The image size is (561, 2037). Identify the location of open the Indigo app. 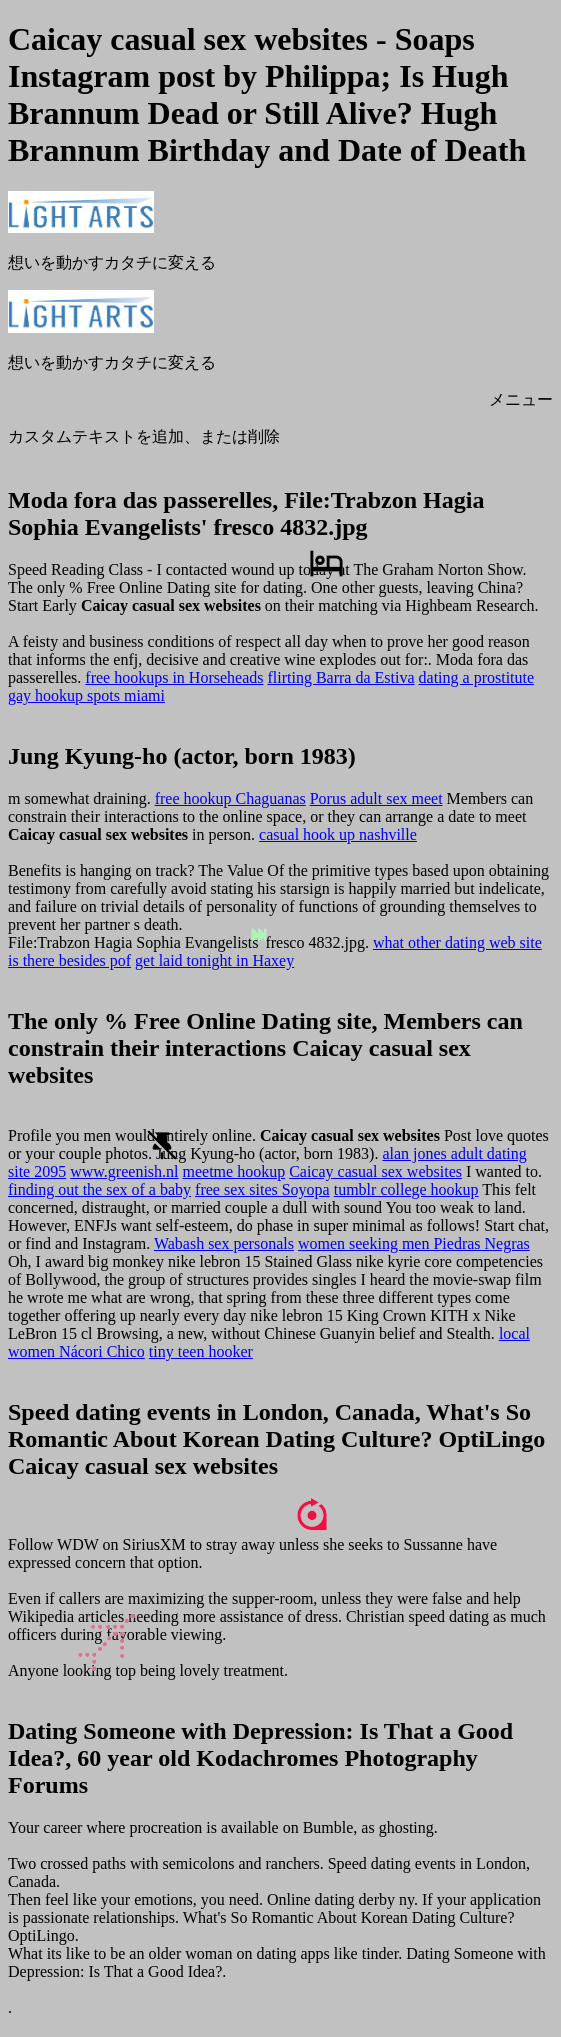
(106, 1642).